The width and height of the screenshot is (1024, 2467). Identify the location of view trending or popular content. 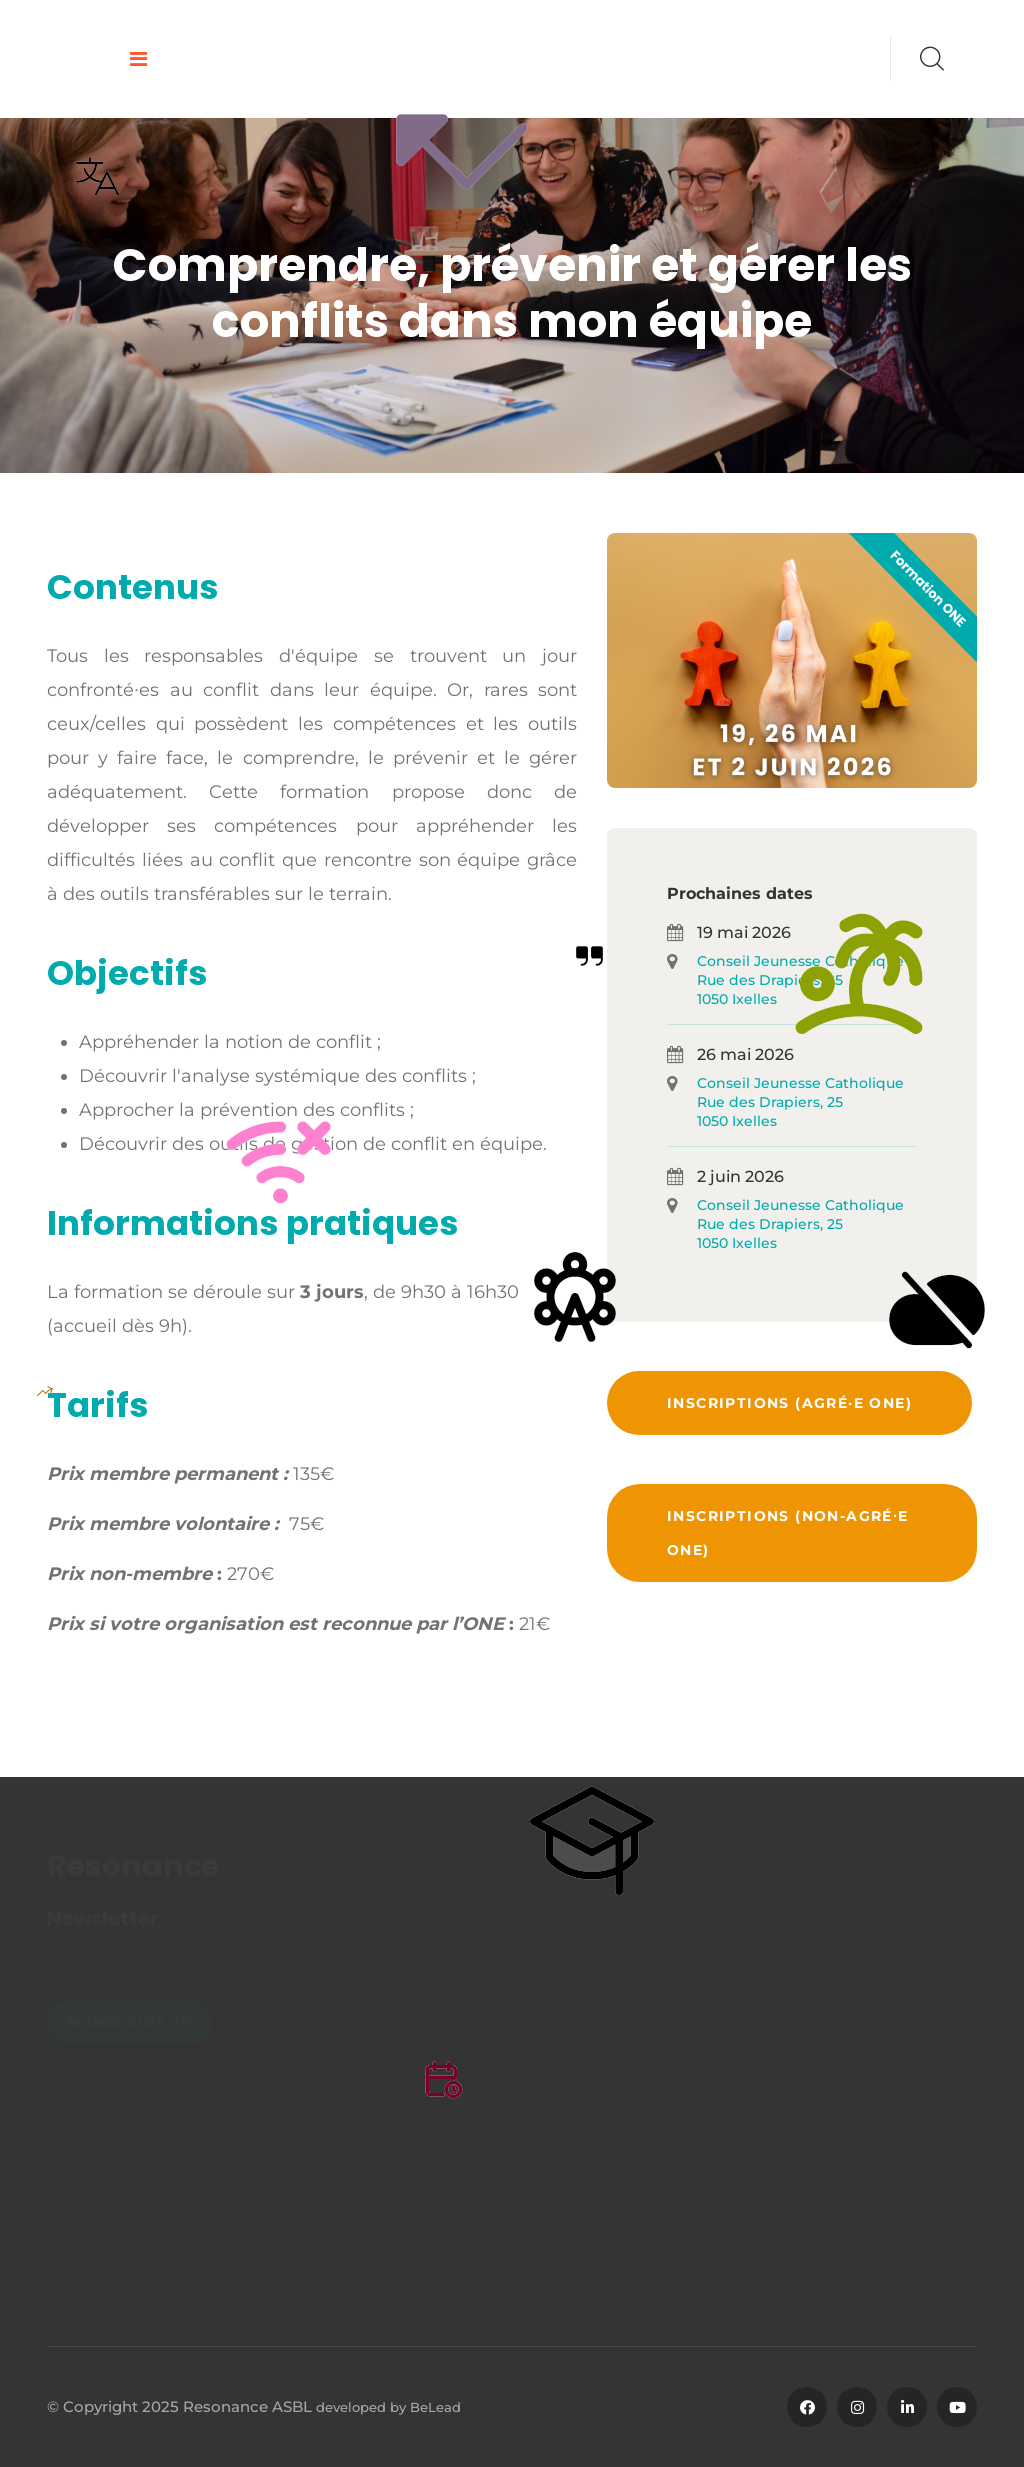
(45, 1391).